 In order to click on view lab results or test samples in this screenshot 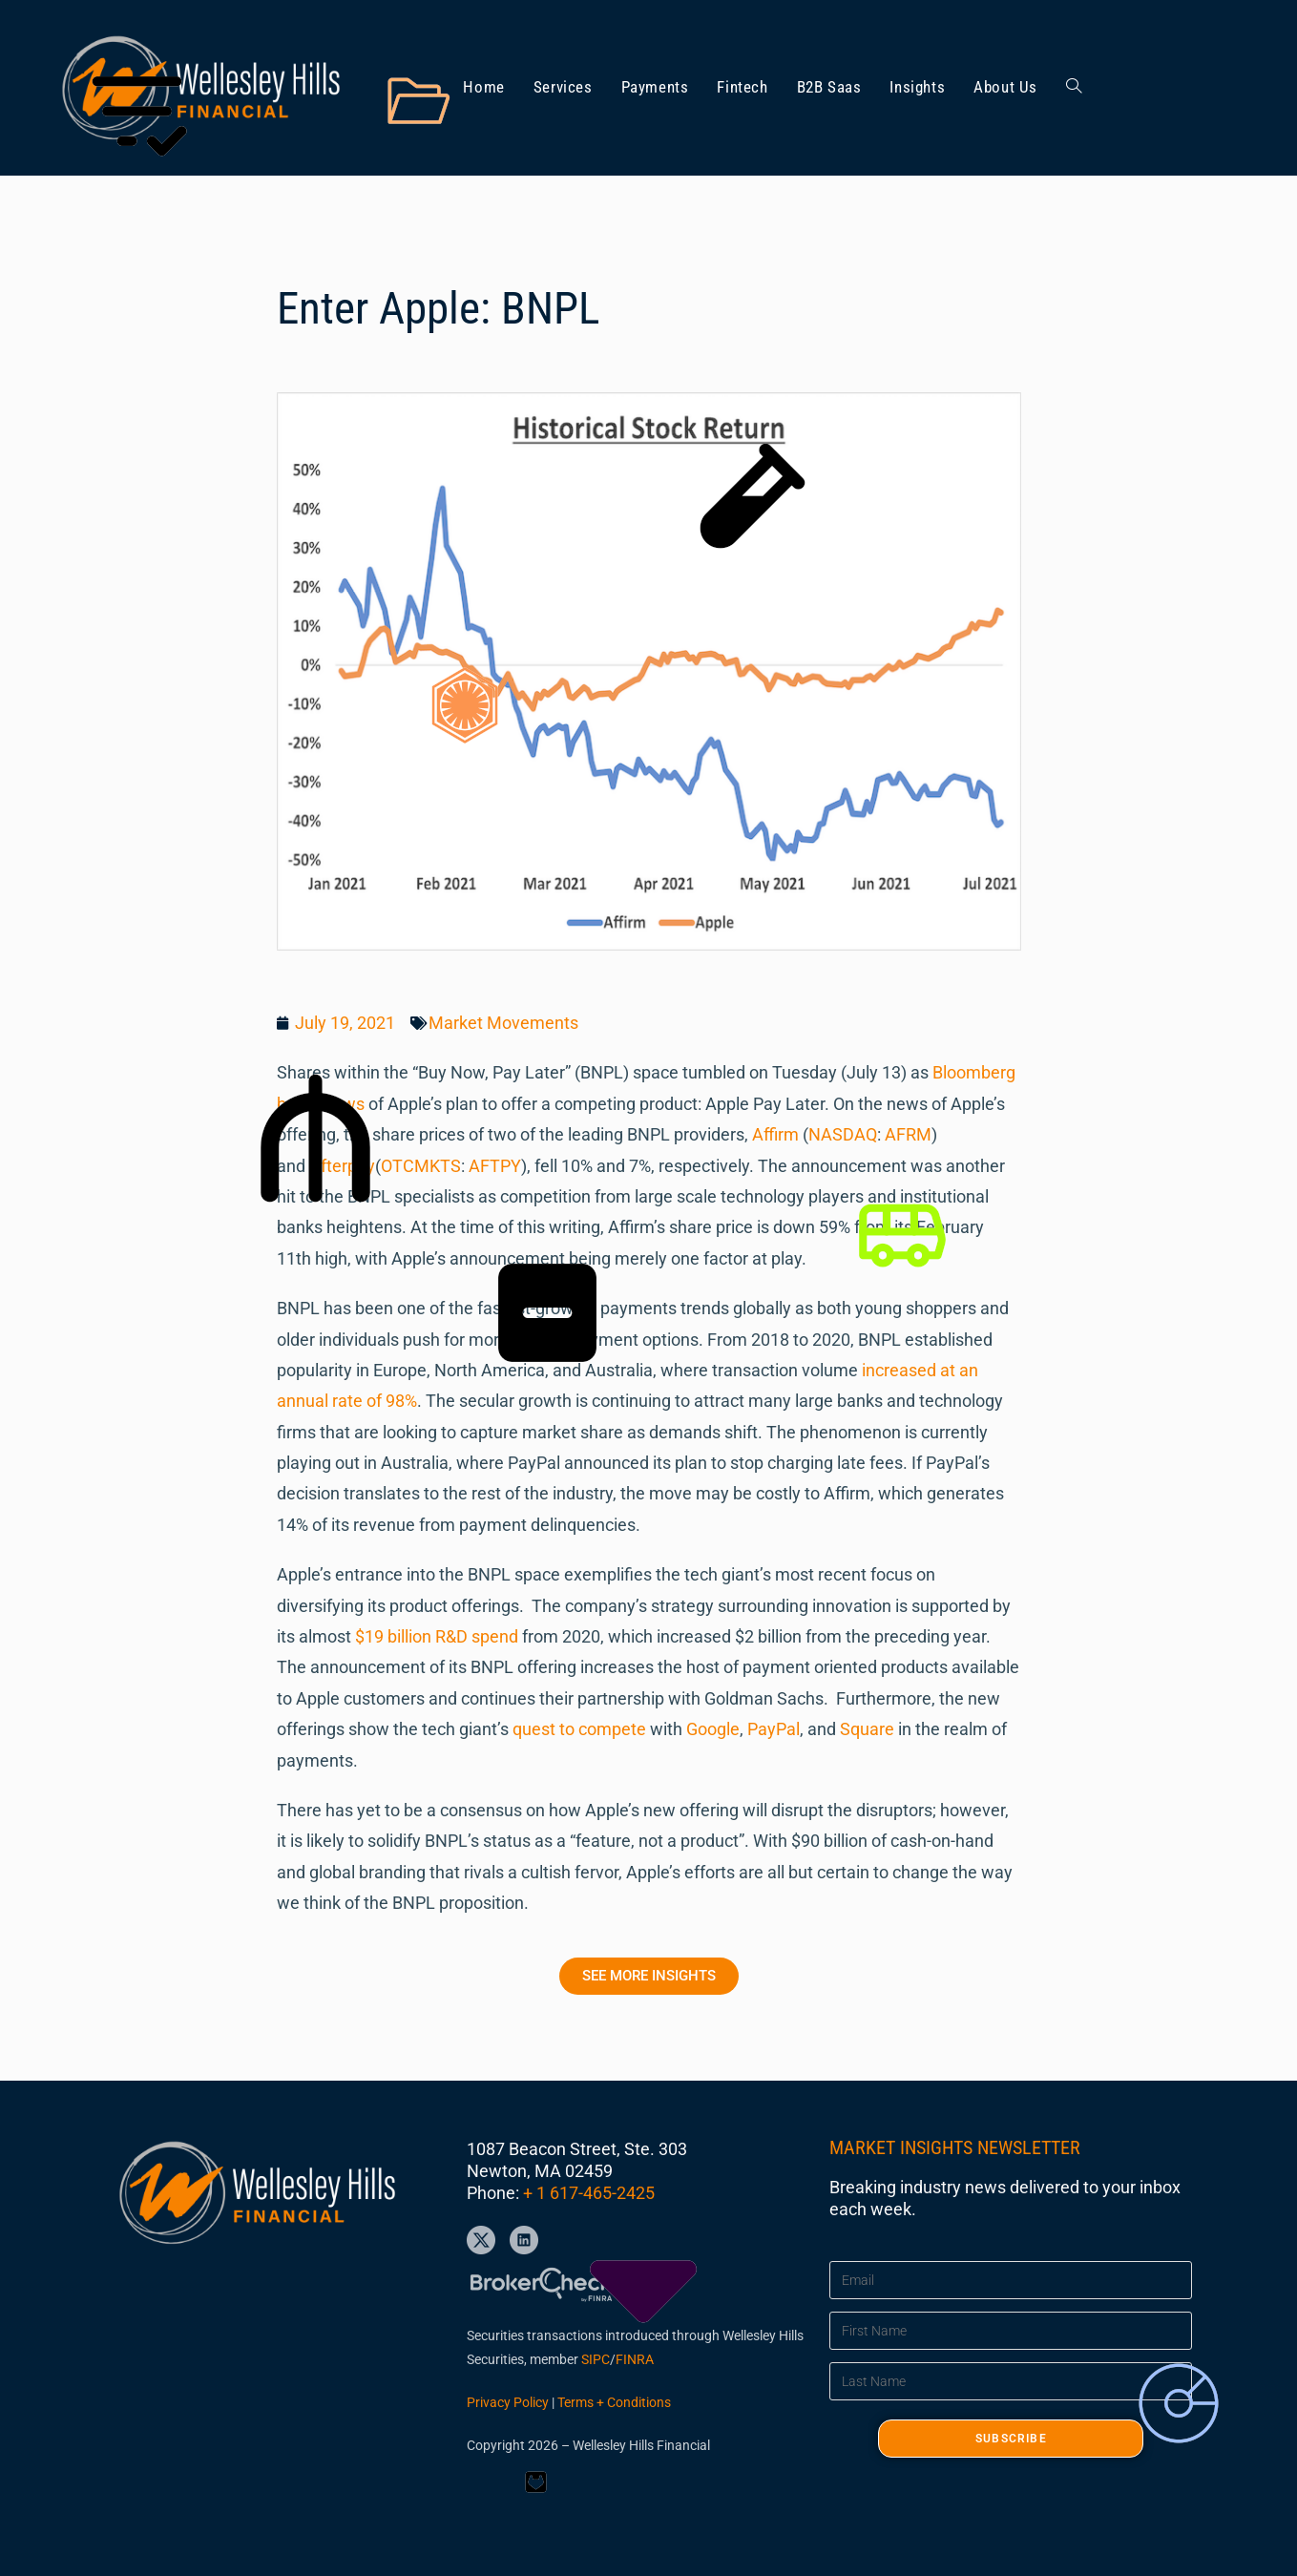, I will do `click(752, 495)`.